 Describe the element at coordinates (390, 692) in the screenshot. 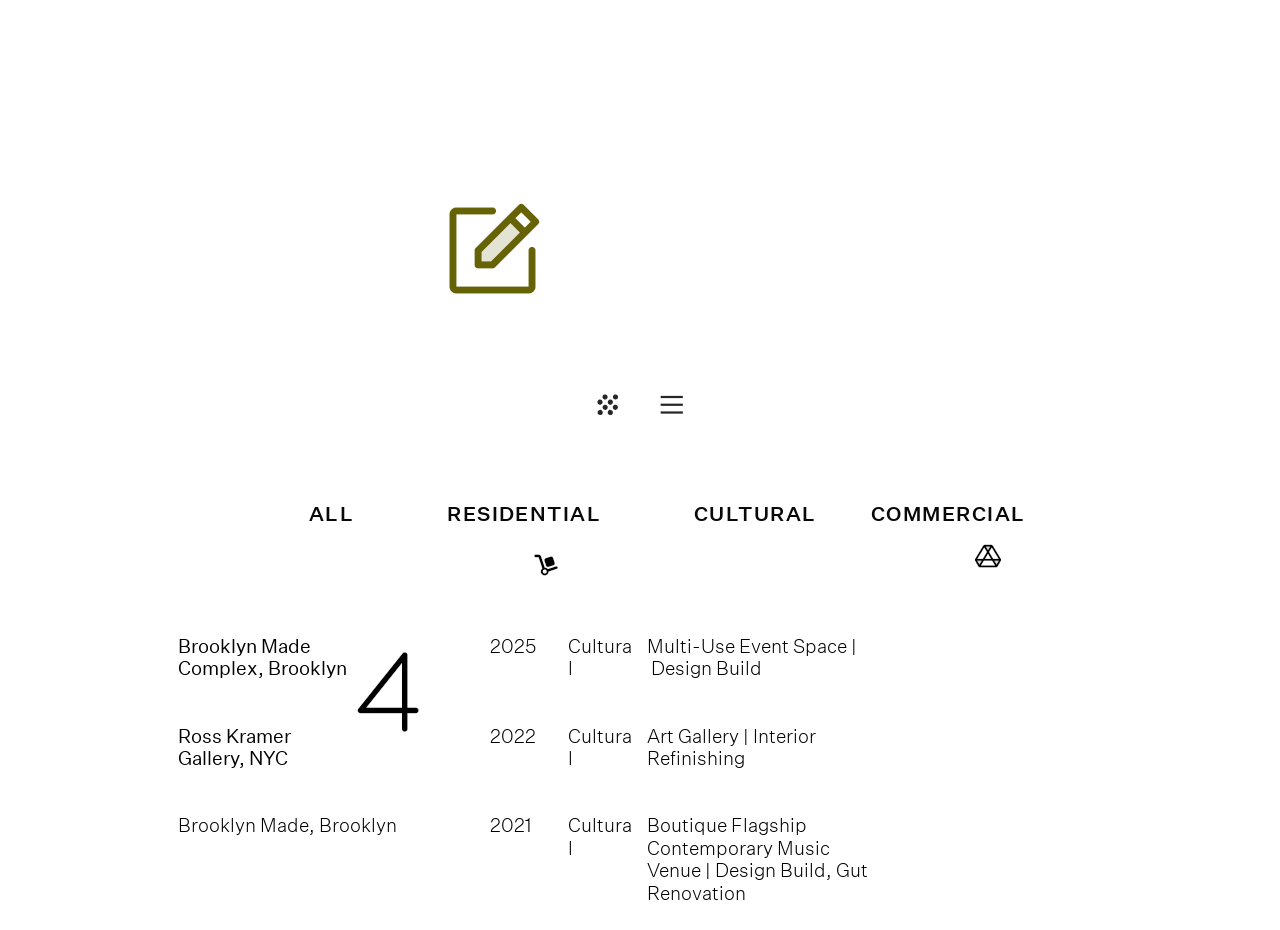

I see `indicates step four in a multi-step process` at that location.